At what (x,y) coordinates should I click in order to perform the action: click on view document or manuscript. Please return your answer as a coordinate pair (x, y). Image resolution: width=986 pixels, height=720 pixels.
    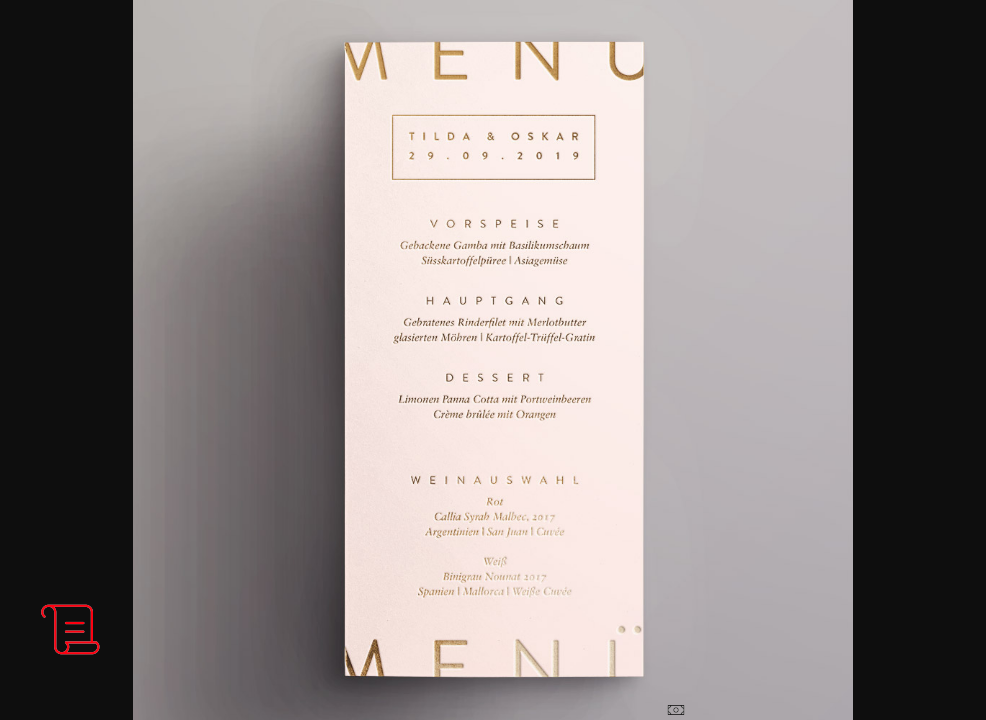
    Looking at the image, I should click on (72, 629).